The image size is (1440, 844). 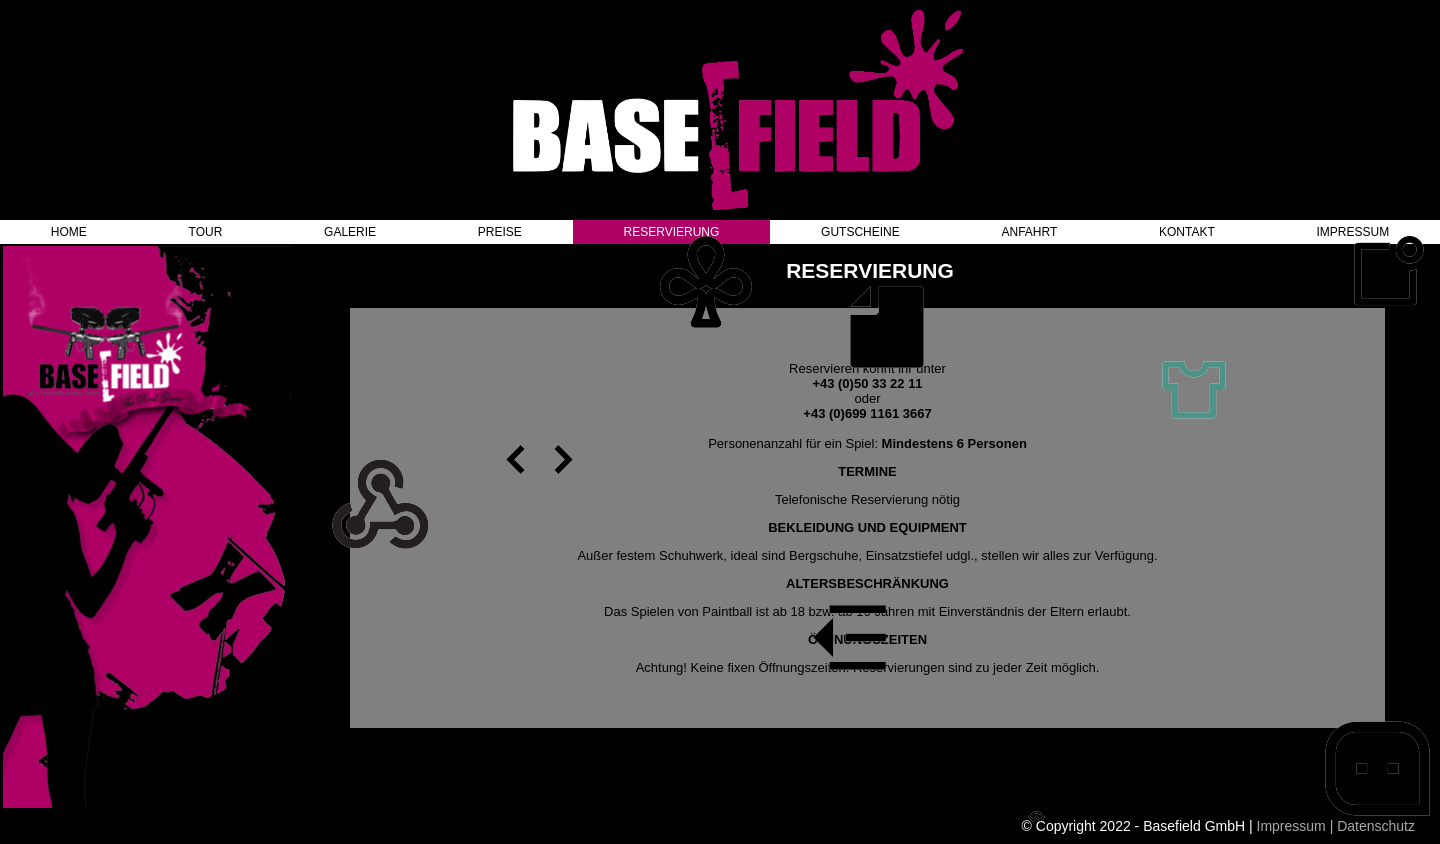 I want to click on toggle code view mode in editor, so click(x=539, y=459).